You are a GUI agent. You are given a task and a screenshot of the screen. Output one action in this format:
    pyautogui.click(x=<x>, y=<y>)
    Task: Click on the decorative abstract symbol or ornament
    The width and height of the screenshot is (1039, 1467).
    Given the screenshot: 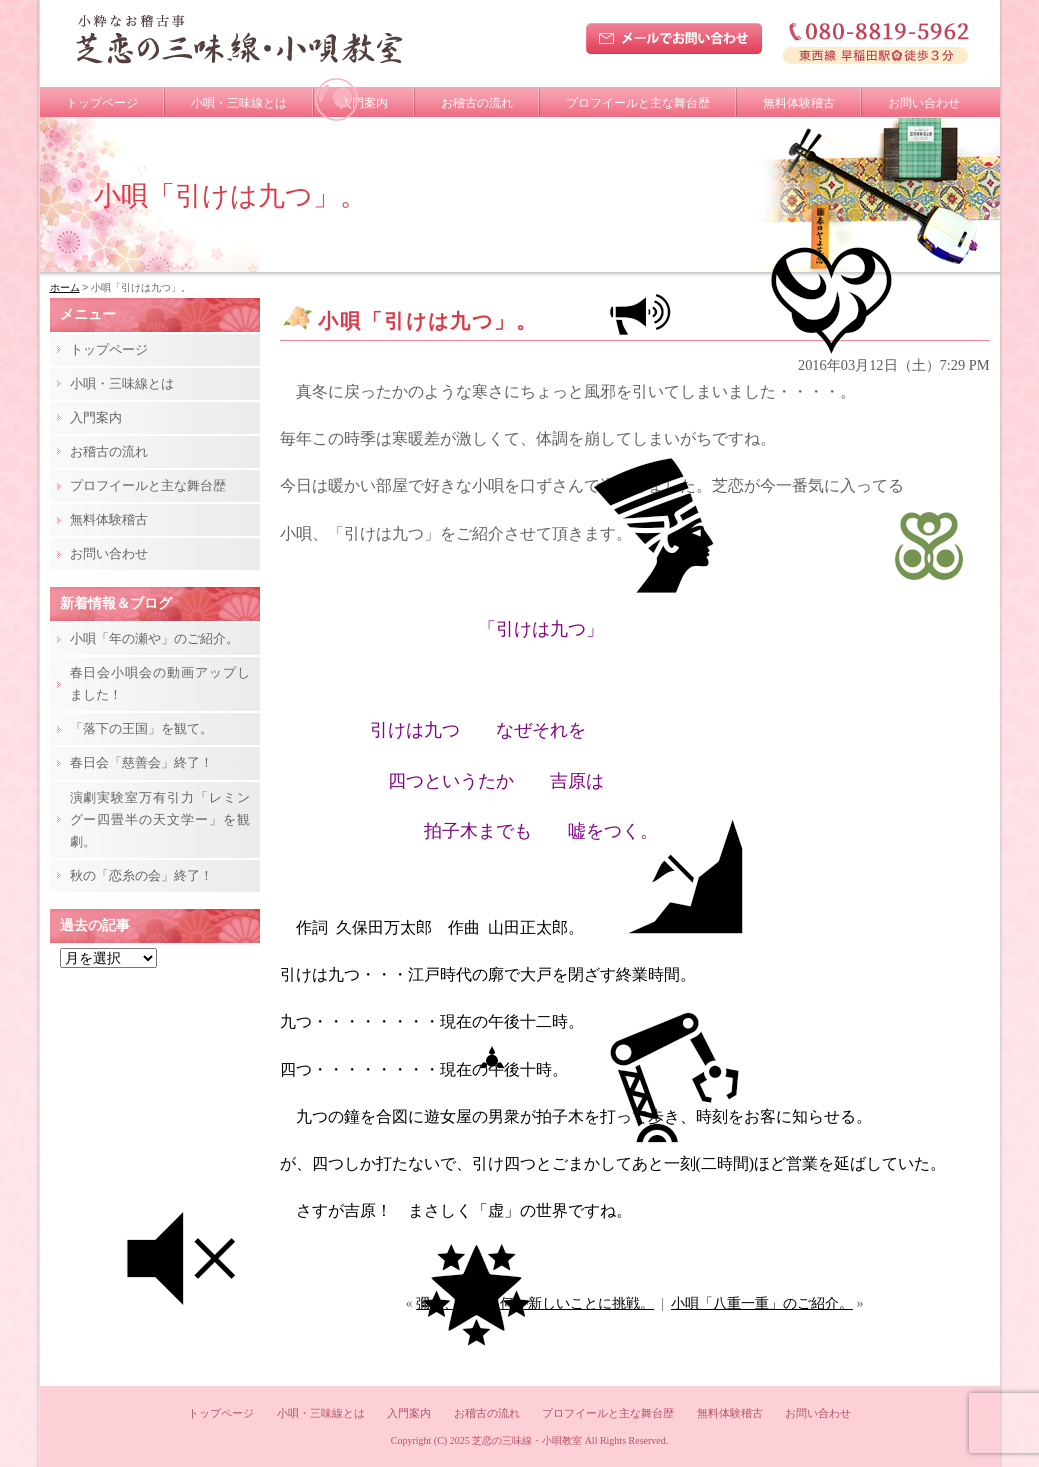 What is the action you would take?
    pyautogui.click(x=929, y=546)
    